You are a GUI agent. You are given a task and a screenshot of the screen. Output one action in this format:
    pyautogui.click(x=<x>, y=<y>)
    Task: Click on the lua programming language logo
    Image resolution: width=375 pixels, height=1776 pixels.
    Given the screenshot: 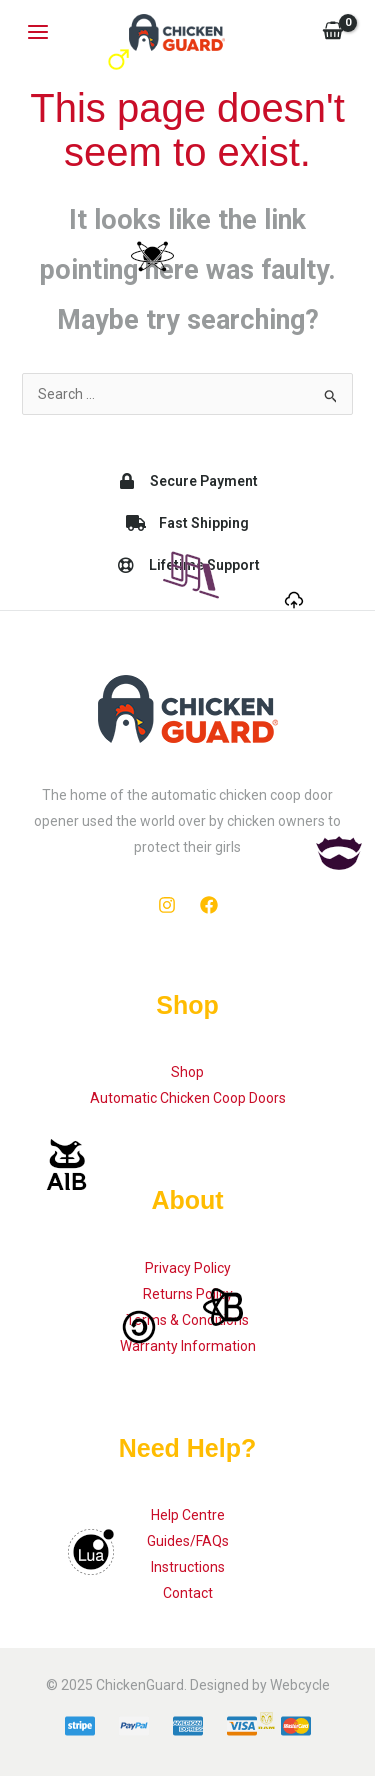 What is the action you would take?
    pyautogui.click(x=91, y=1552)
    